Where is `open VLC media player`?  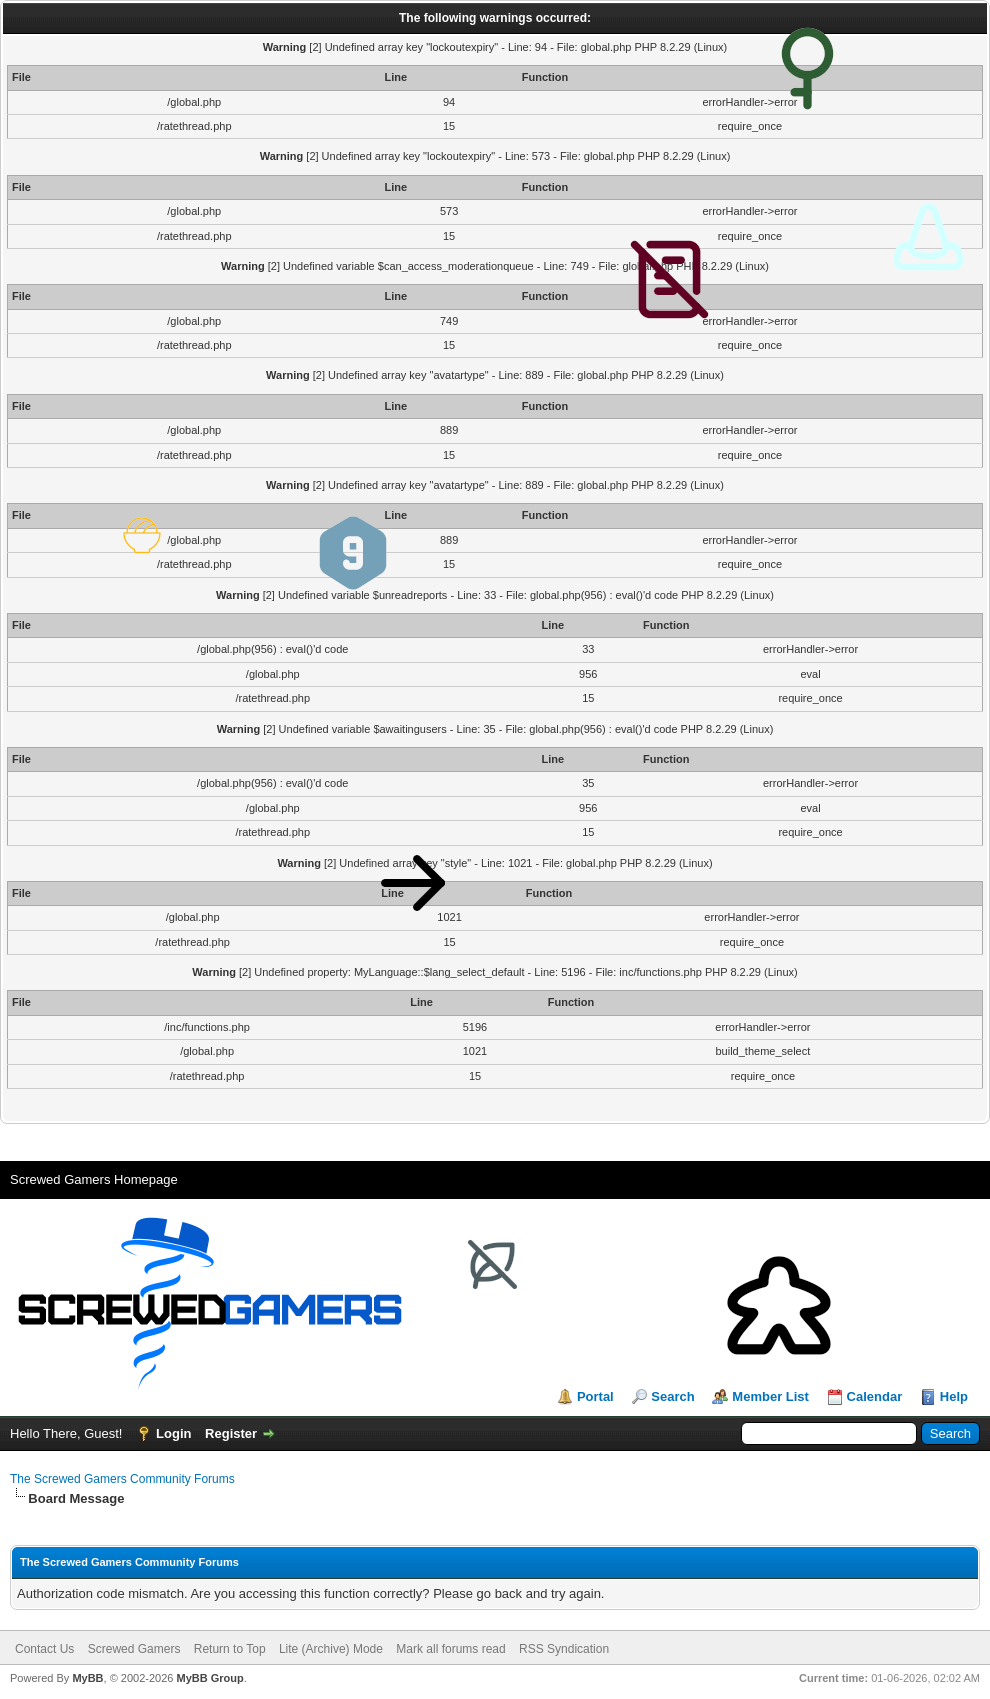 open VLC media player is located at coordinates (928, 238).